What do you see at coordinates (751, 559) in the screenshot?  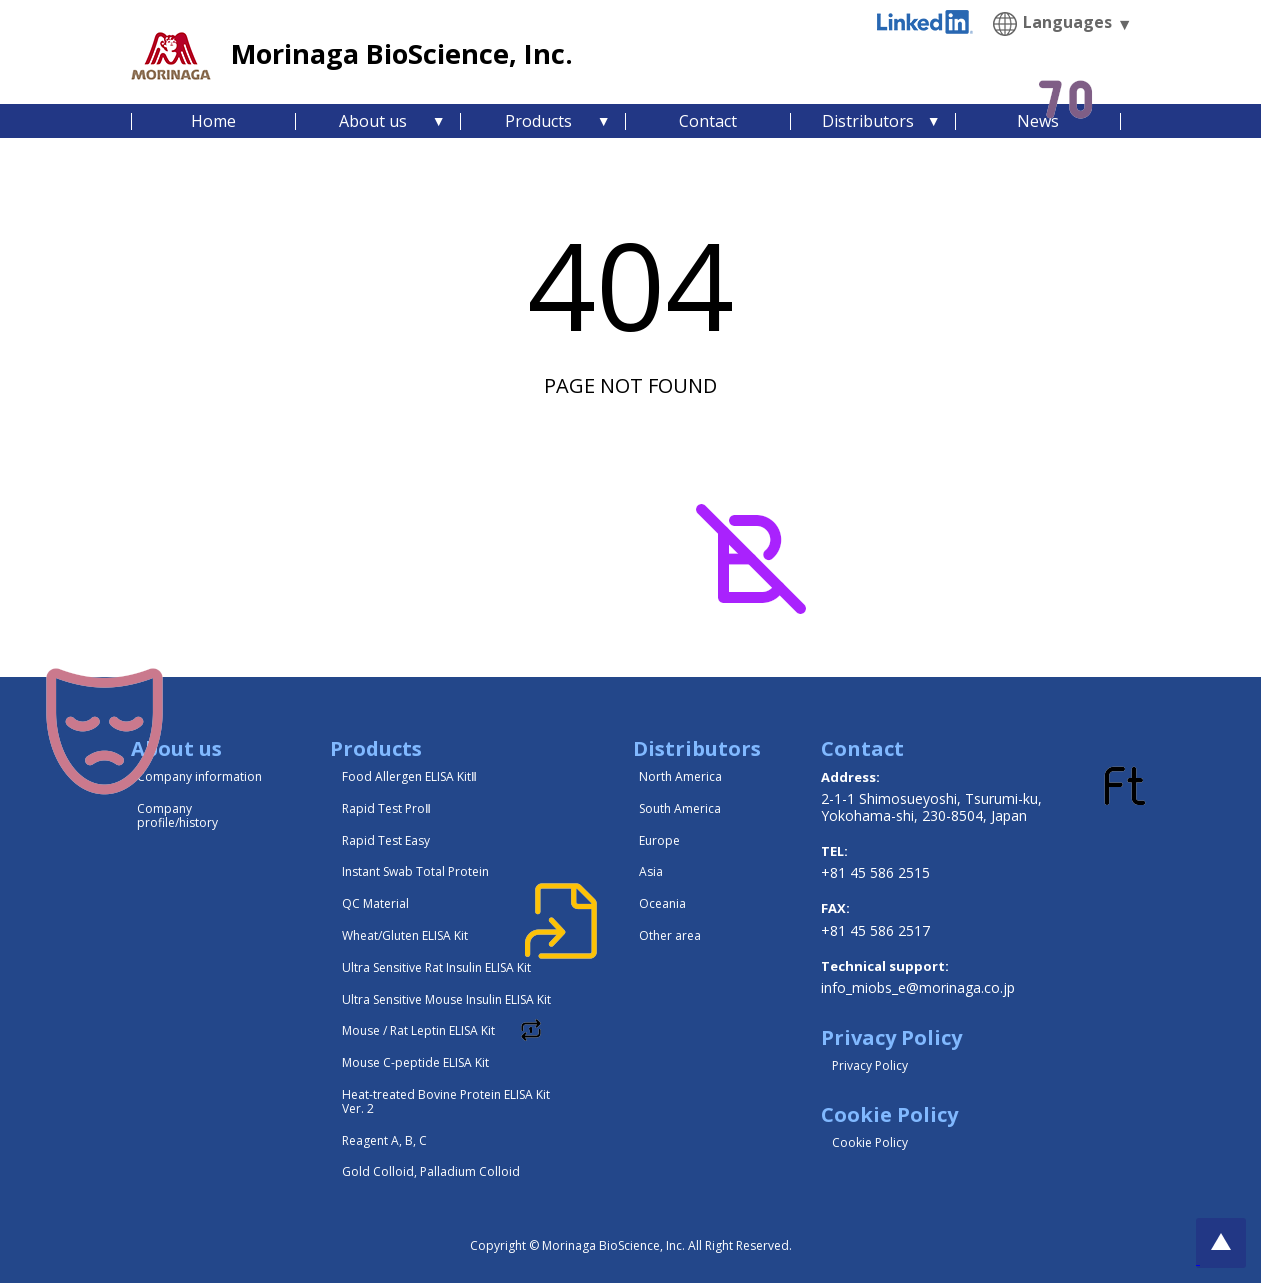 I see `disable bold text formatting` at bounding box center [751, 559].